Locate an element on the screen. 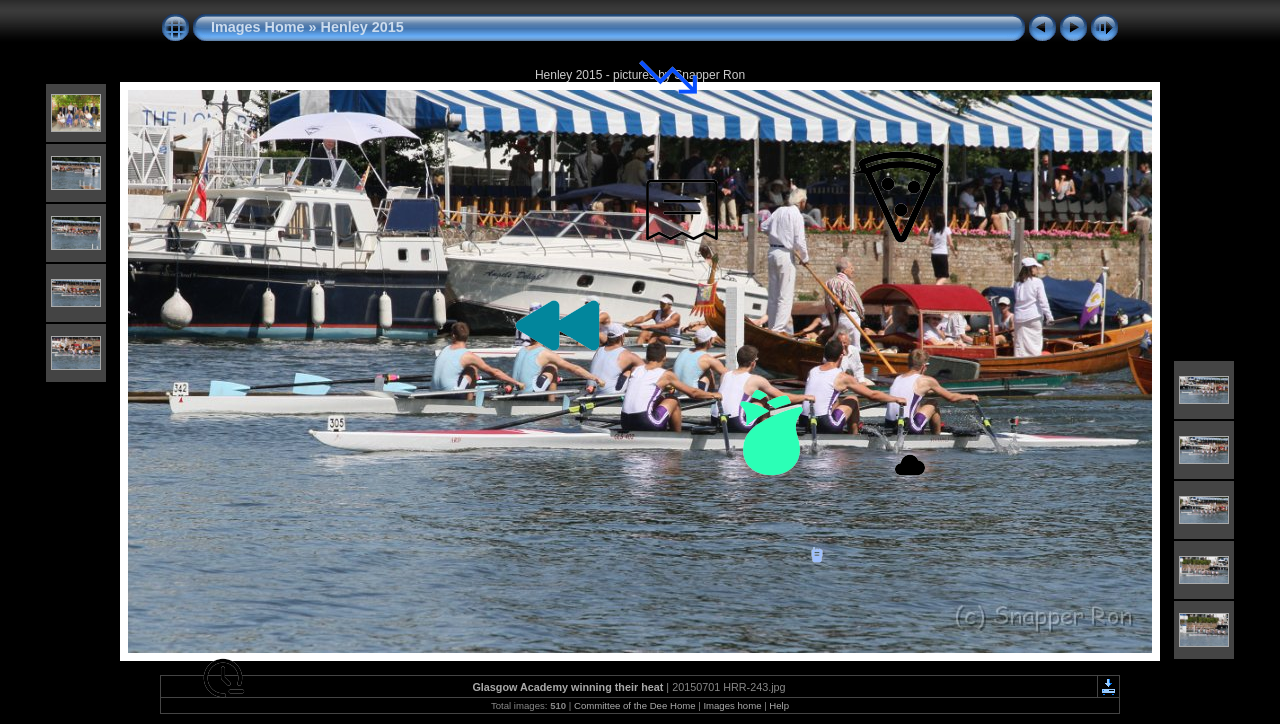 The height and width of the screenshot is (724, 1280). view purchase receipt or transaction history is located at coordinates (682, 210).